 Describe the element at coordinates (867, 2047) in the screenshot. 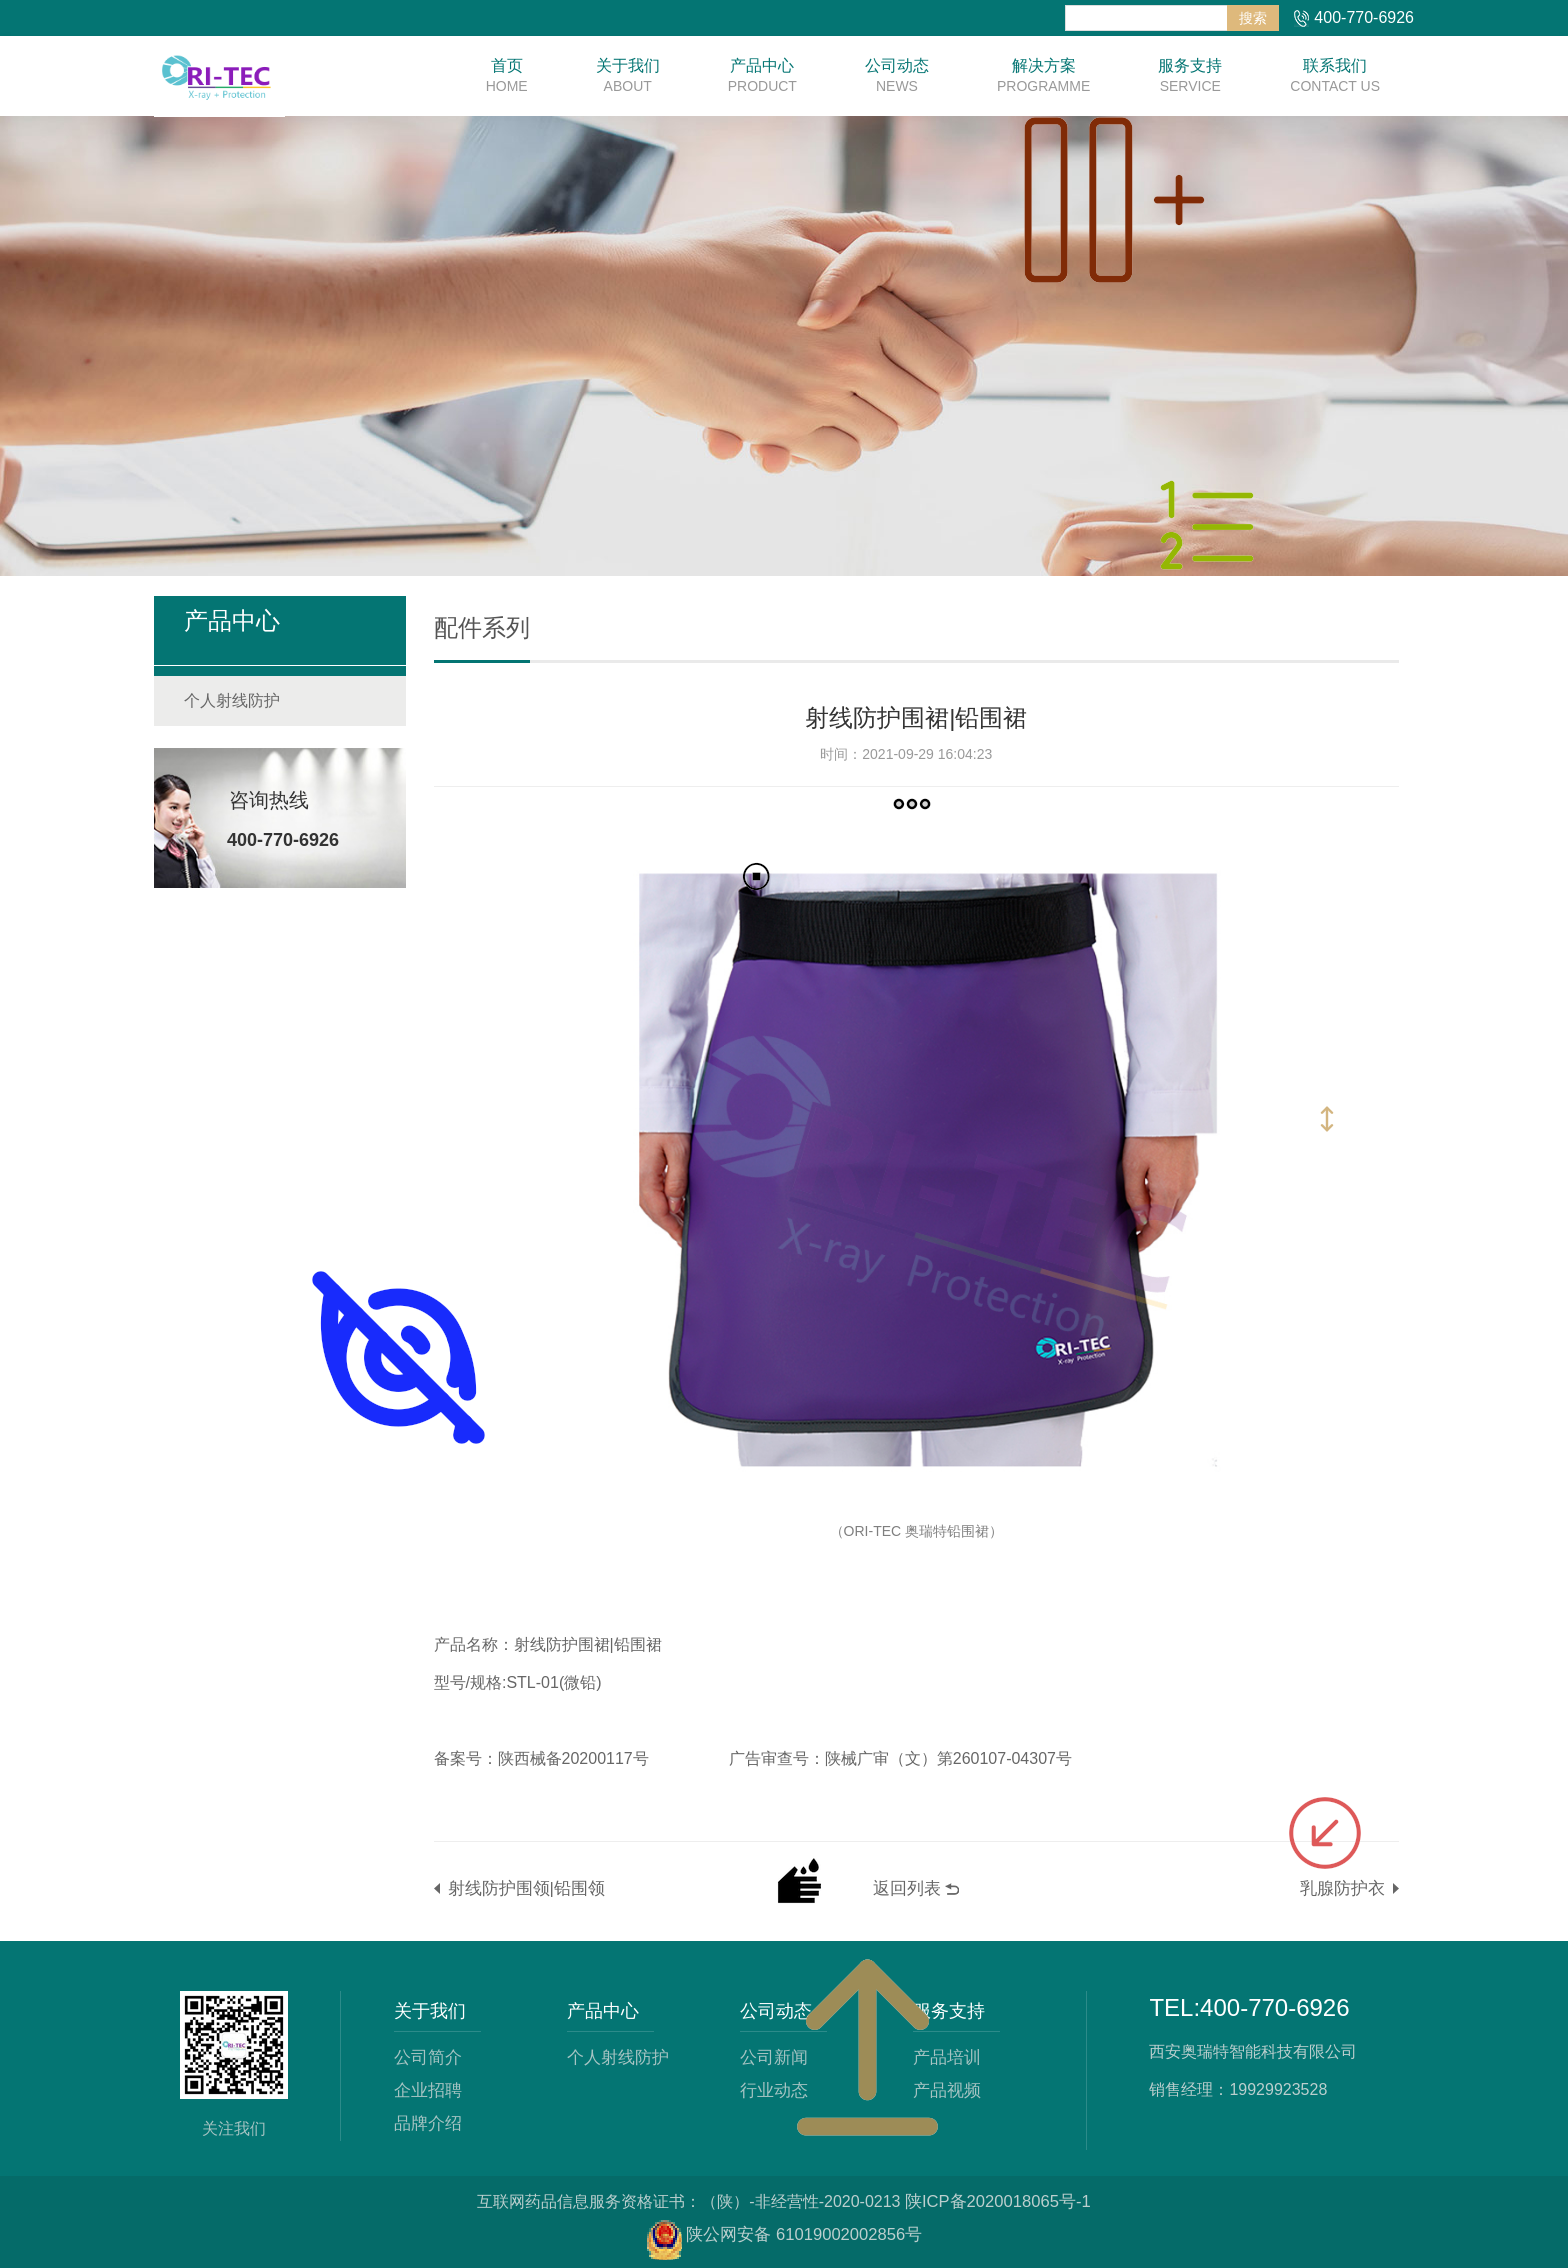

I see `upload a file or document` at that location.